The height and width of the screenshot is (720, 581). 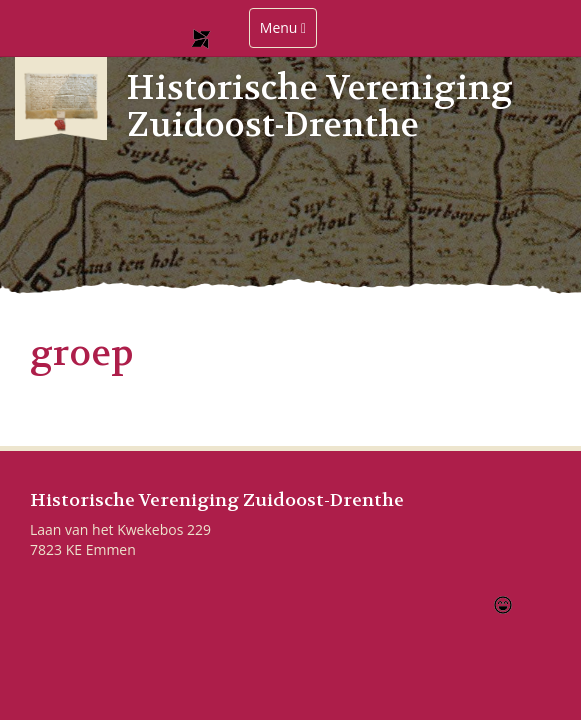 What do you see at coordinates (503, 605) in the screenshot?
I see `add a laughing emoji reaction` at bounding box center [503, 605].